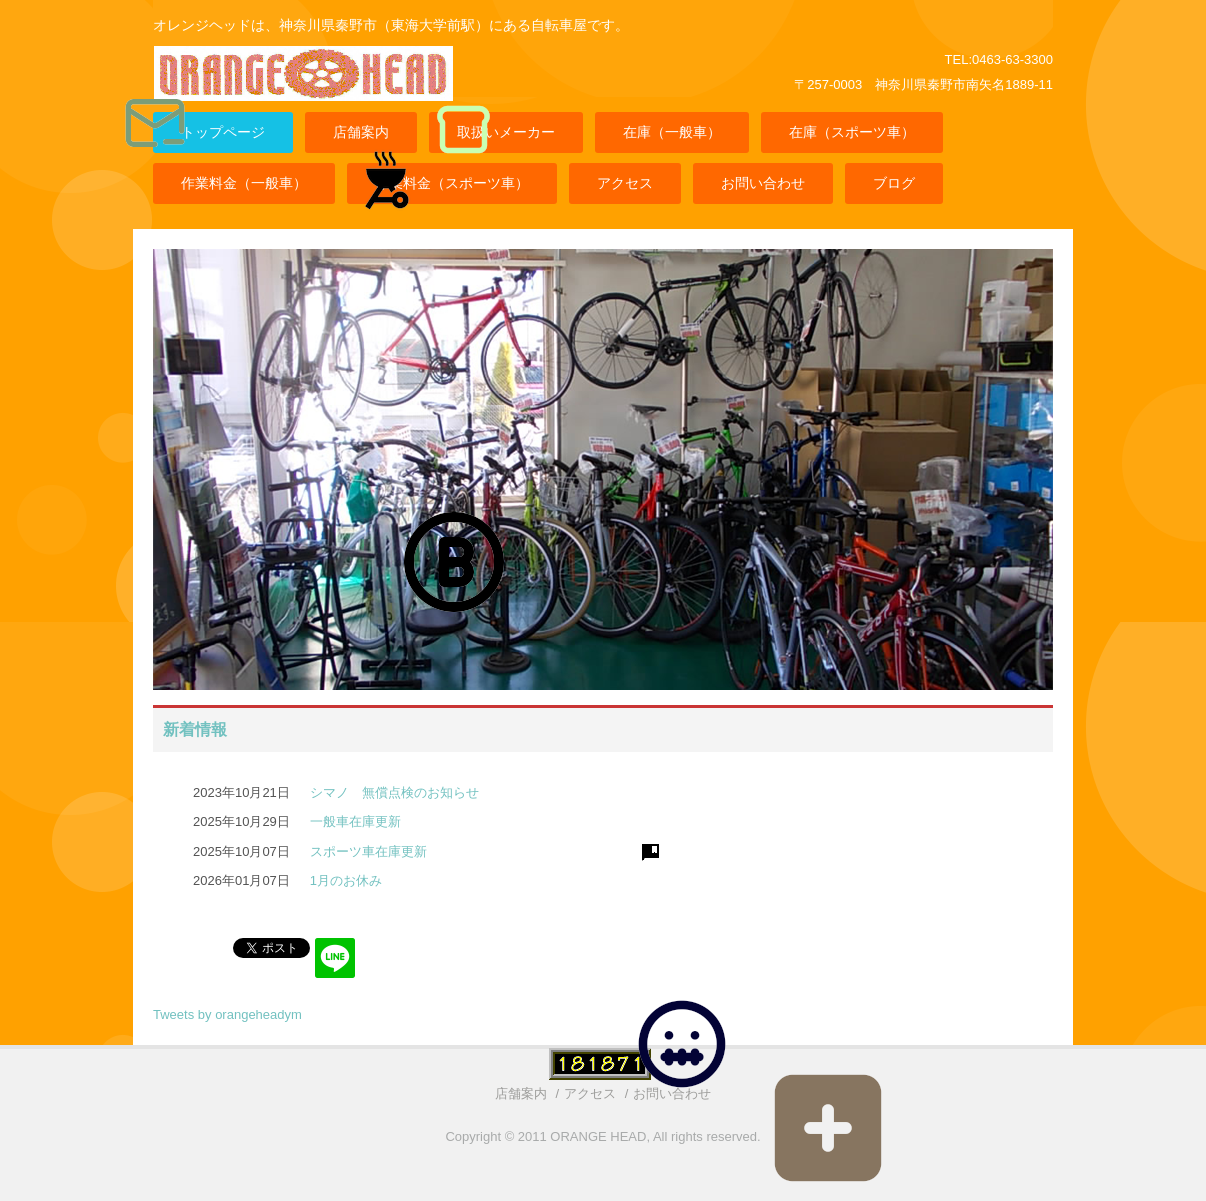  Describe the element at coordinates (828, 1128) in the screenshot. I see `add a new item` at that location.